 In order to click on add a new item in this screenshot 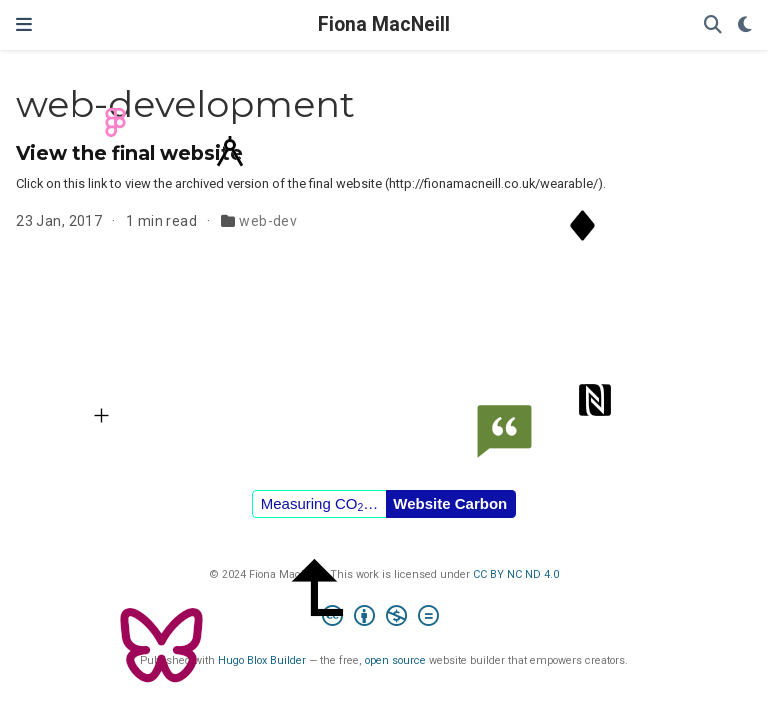, I will do `click(101, 415)`.